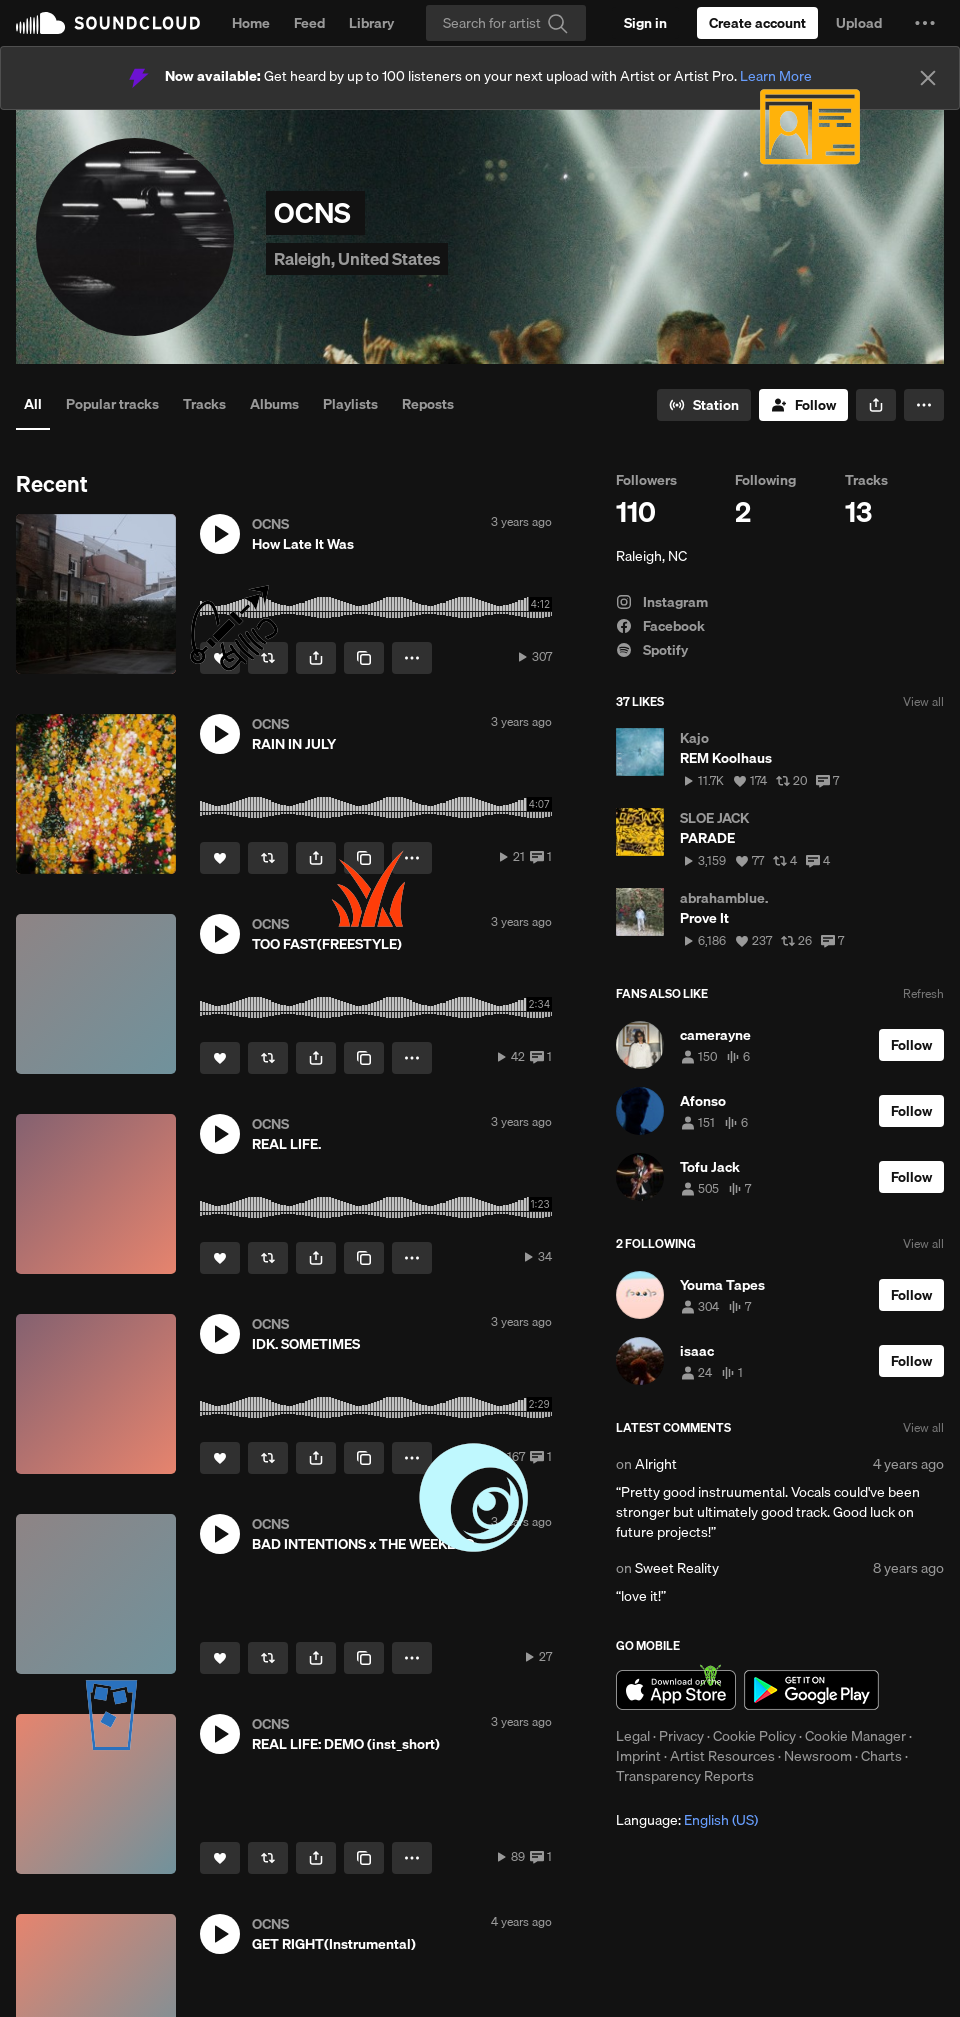  What do you see at coordinates (369, 887) in the screenshot?
I see `indicates tall grass or vegetation area in game` at bounding box center [369, 887].